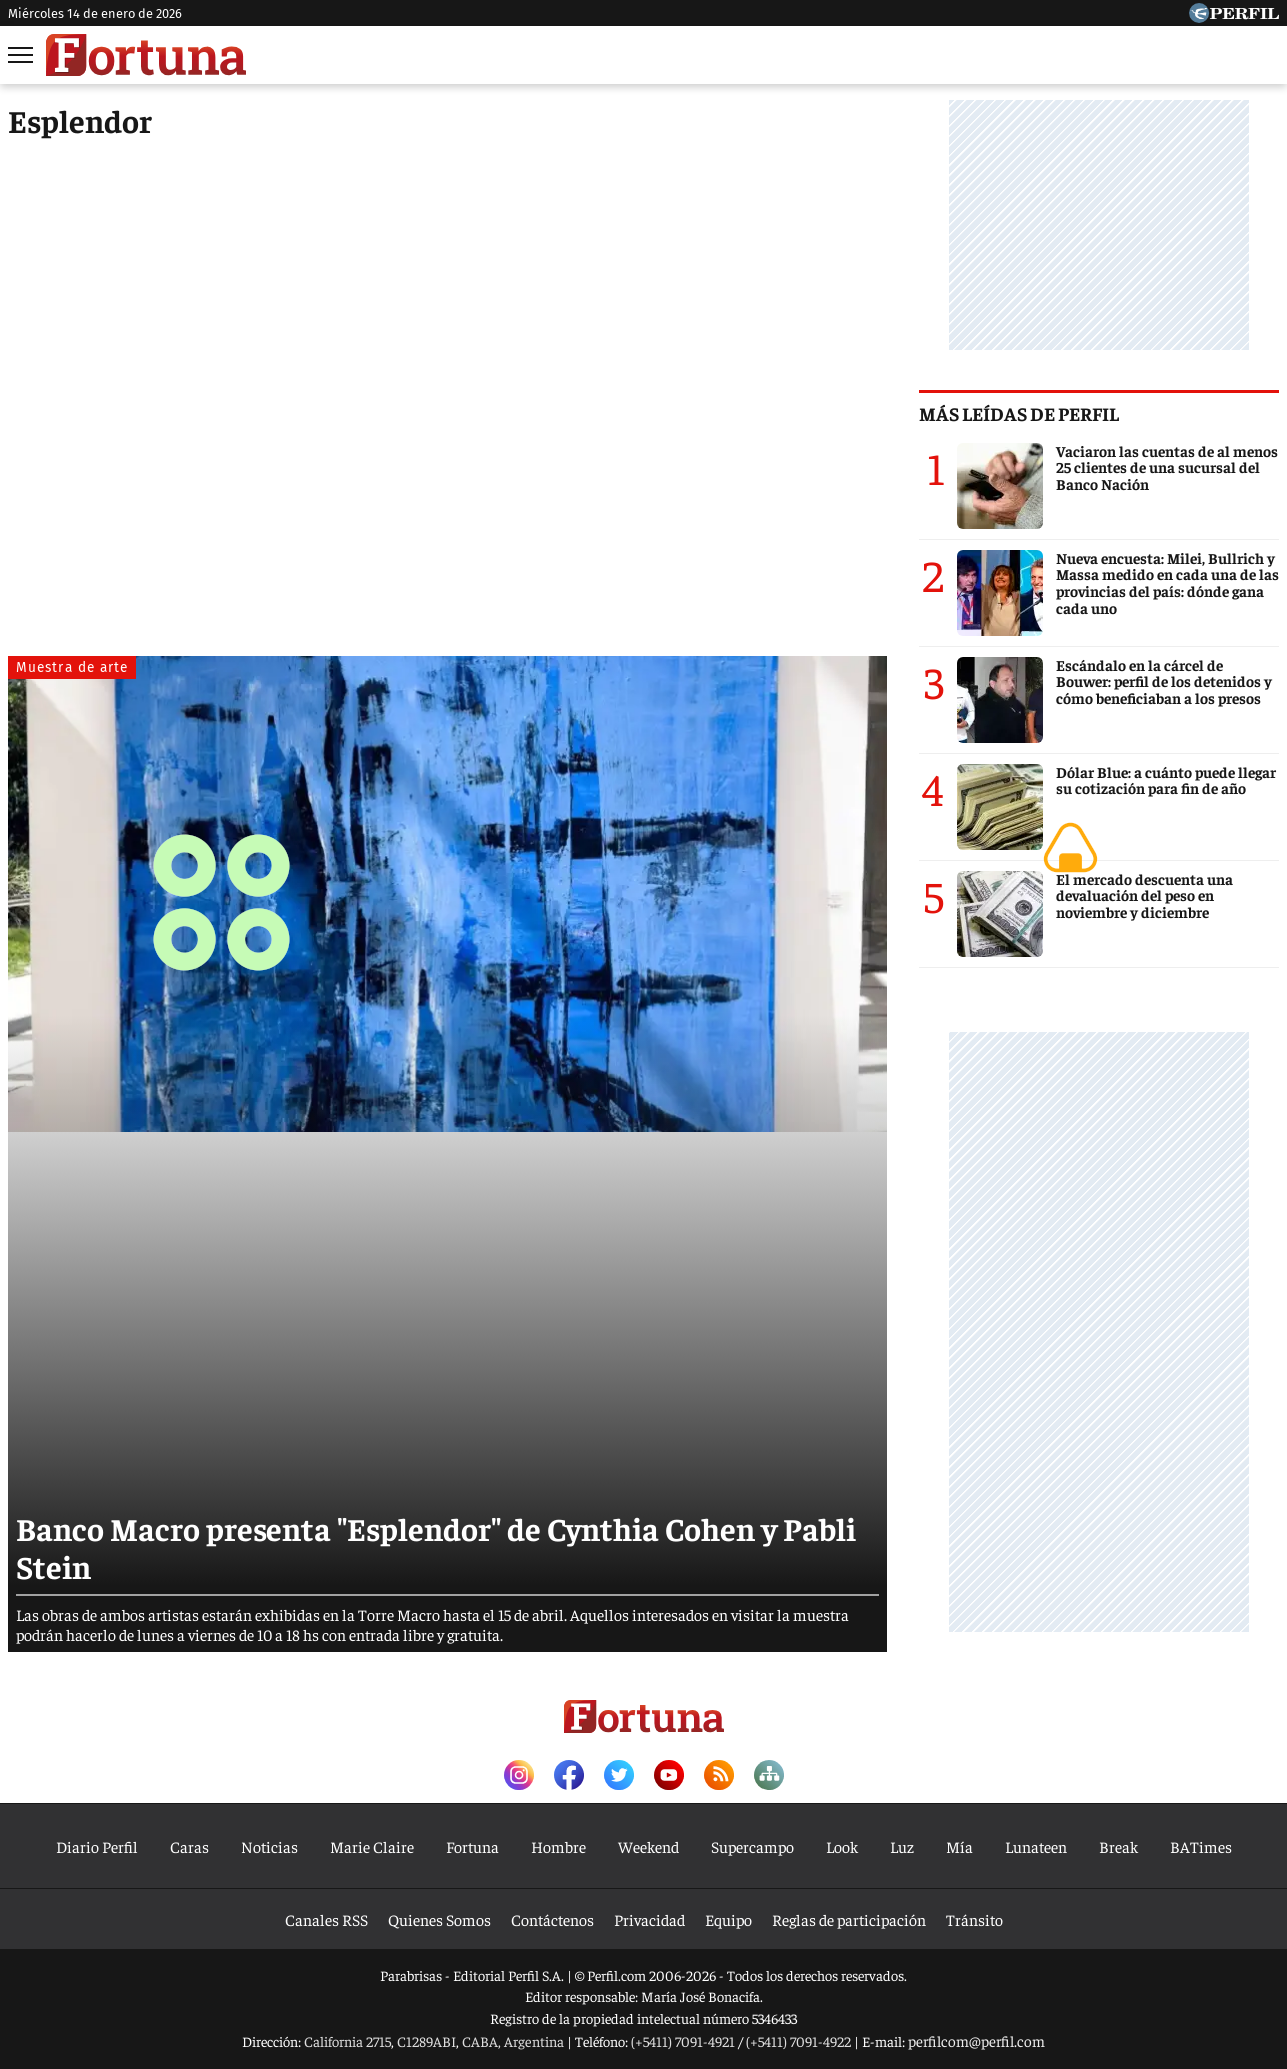  What do you see at coordinates (1070, 847) in the screenshot?
I see `food or restaurant category indicator` at bounding box center [1070, 847].